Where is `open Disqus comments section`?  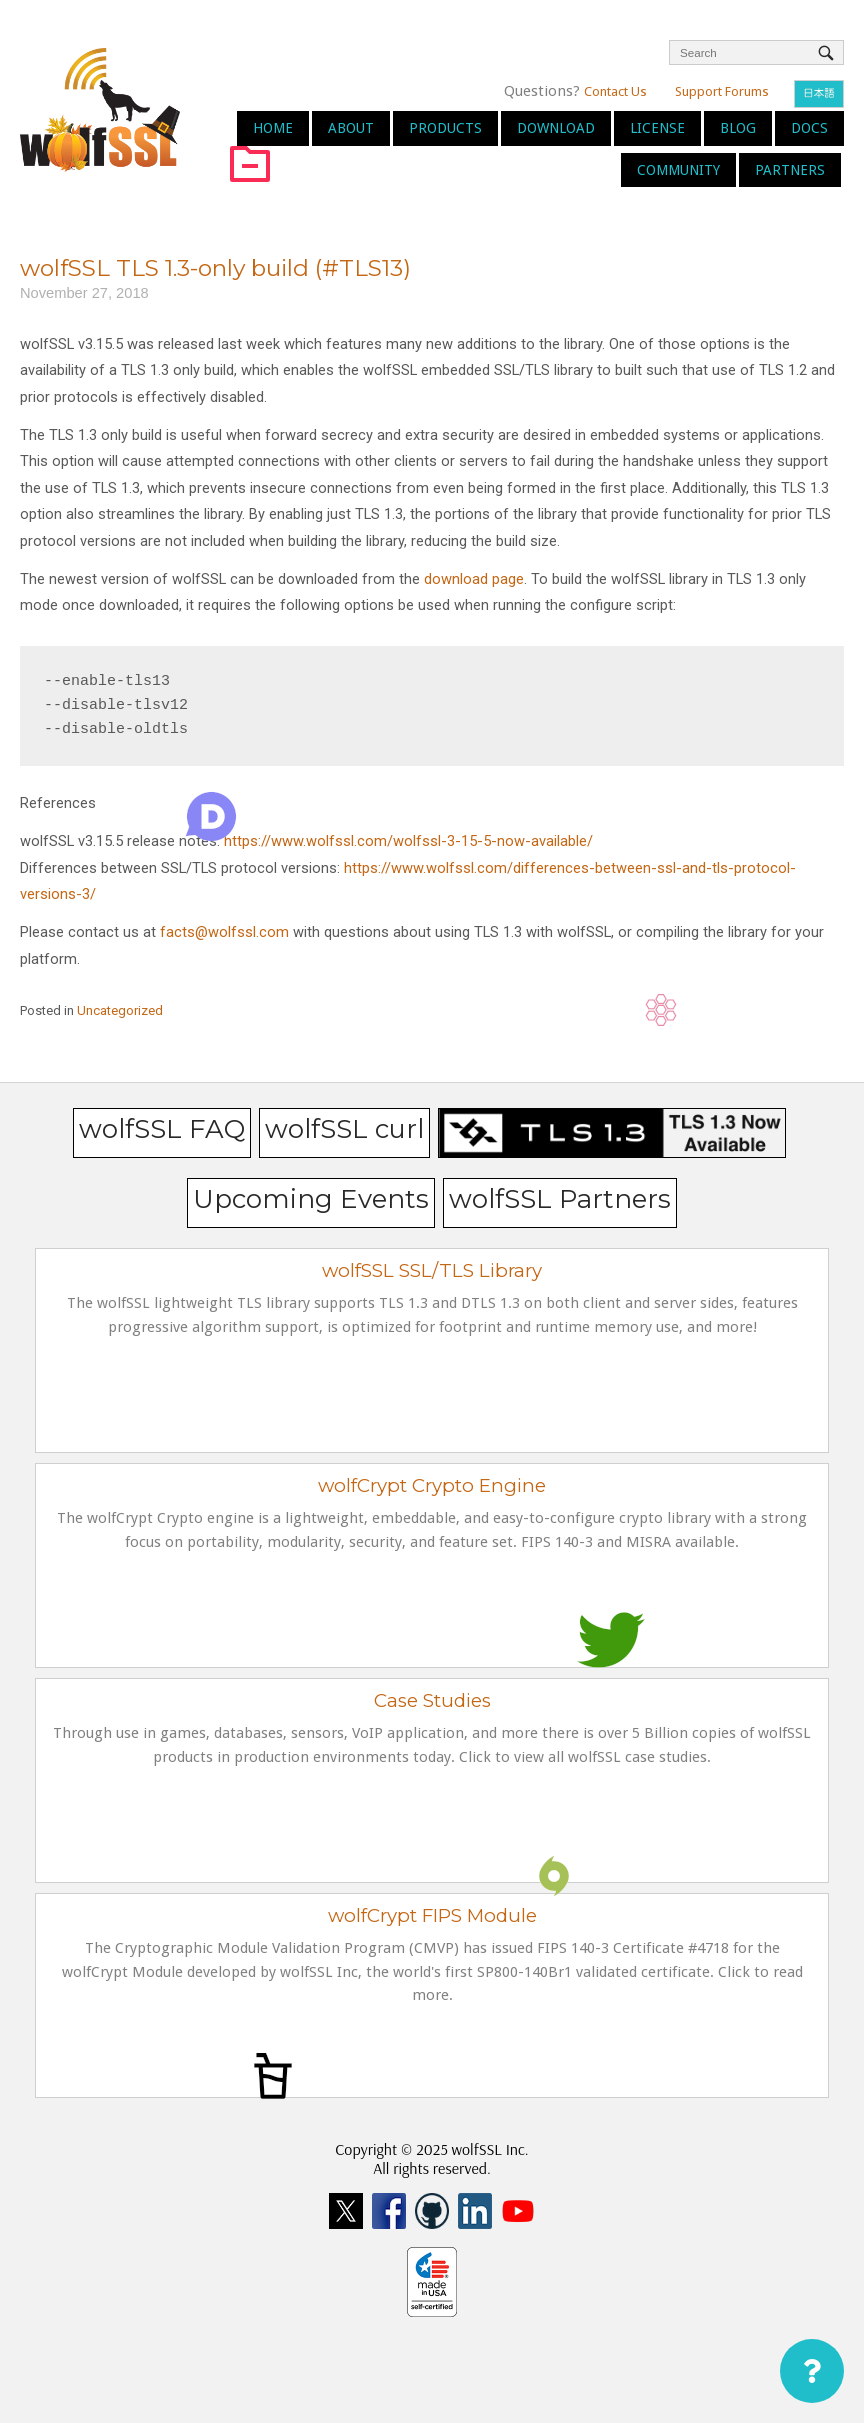
open Disqus comments section is located at coordinates (211, 816).